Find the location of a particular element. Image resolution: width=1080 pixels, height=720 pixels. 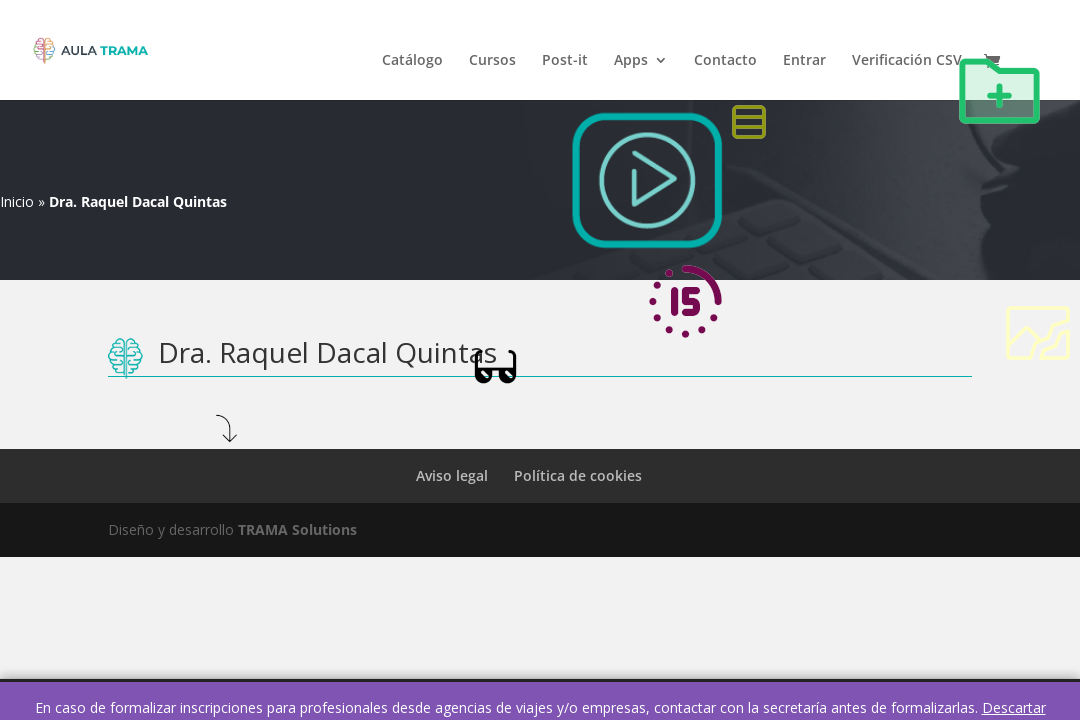

indicates a broken or corrupted image file is located at coordinates (1038, 333).